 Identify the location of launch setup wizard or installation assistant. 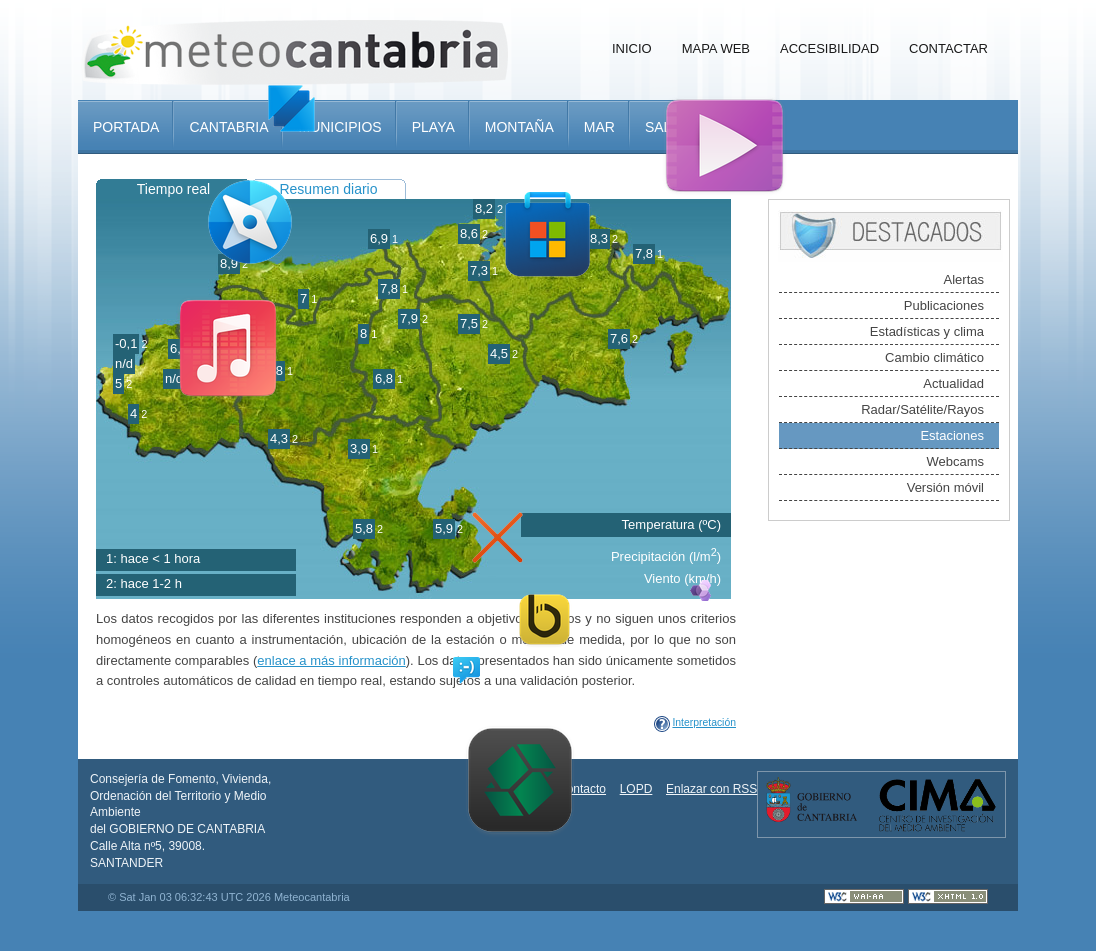
(250, 222).